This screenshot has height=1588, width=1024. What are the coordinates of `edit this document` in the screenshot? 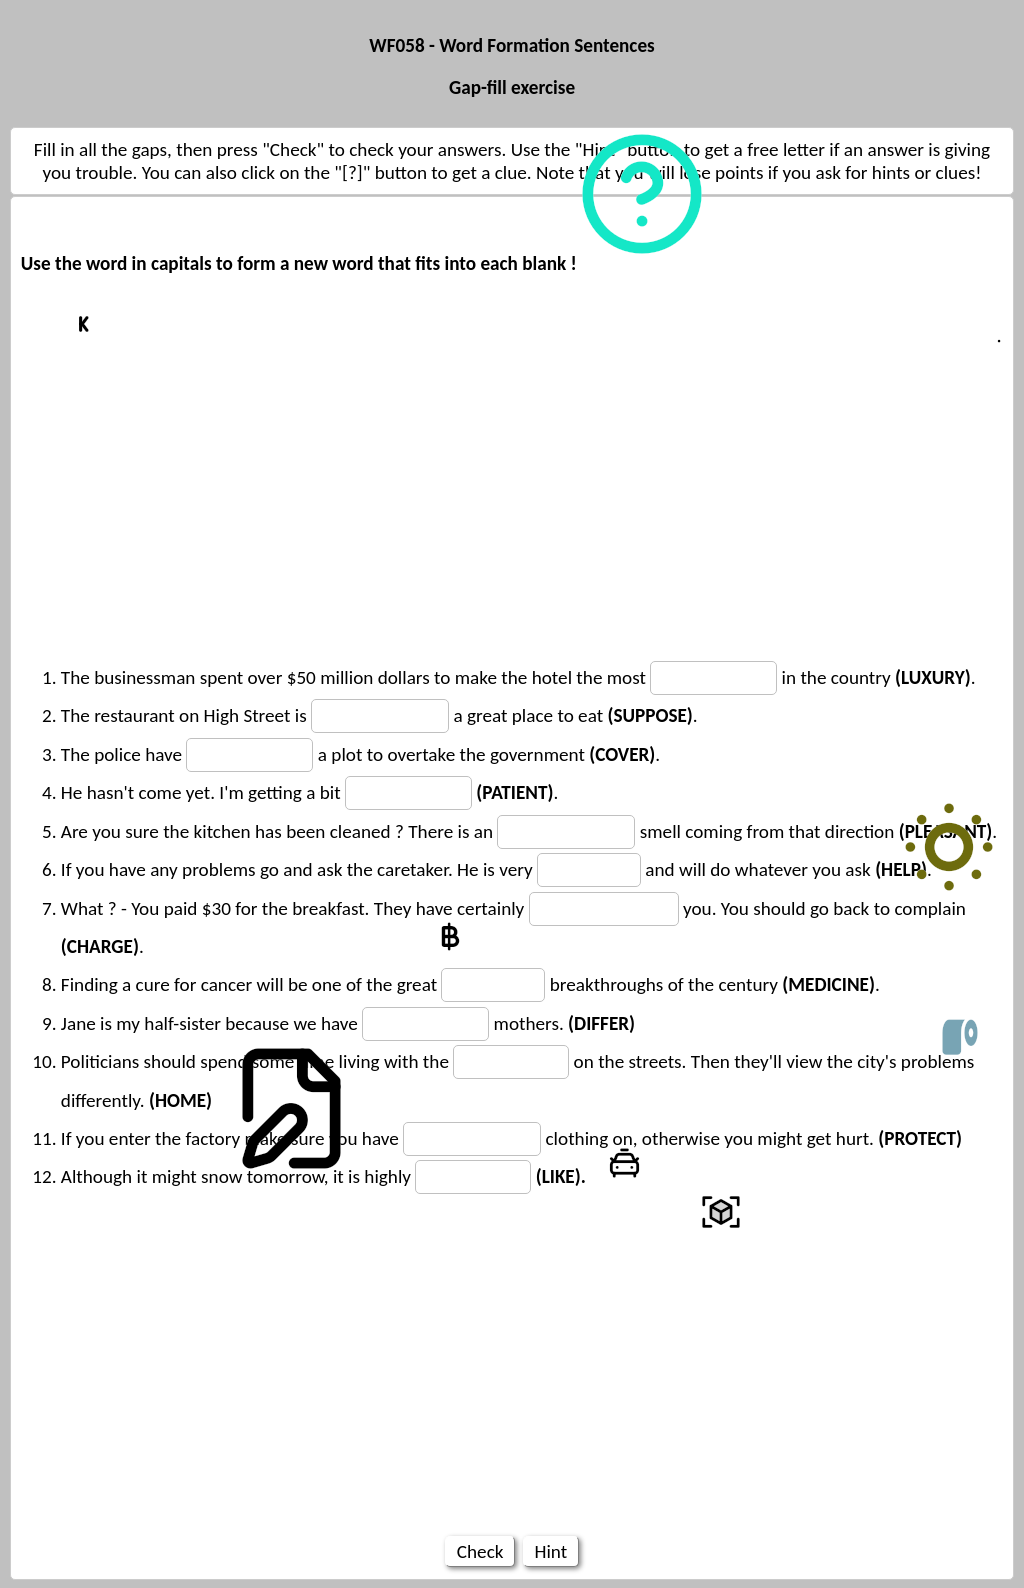 It's located at (291, 1108).